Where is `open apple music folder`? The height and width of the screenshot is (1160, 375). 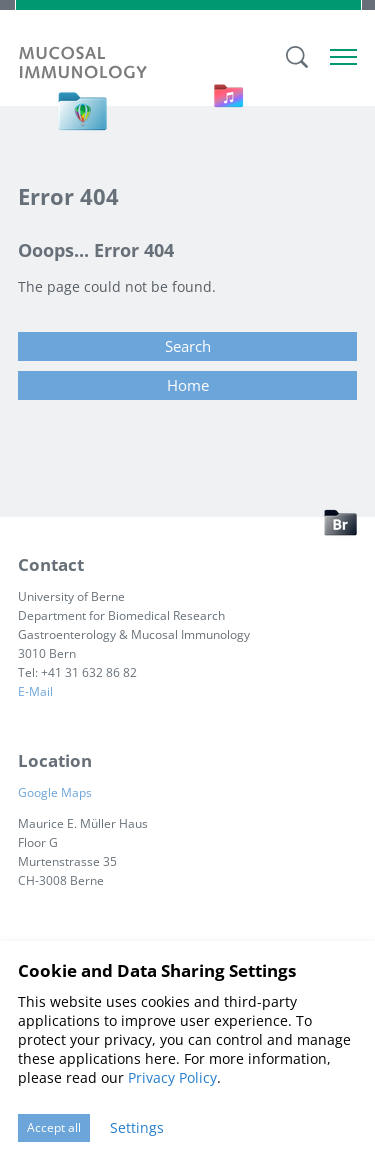
open apple music folder is located at coordinates (228, 96).